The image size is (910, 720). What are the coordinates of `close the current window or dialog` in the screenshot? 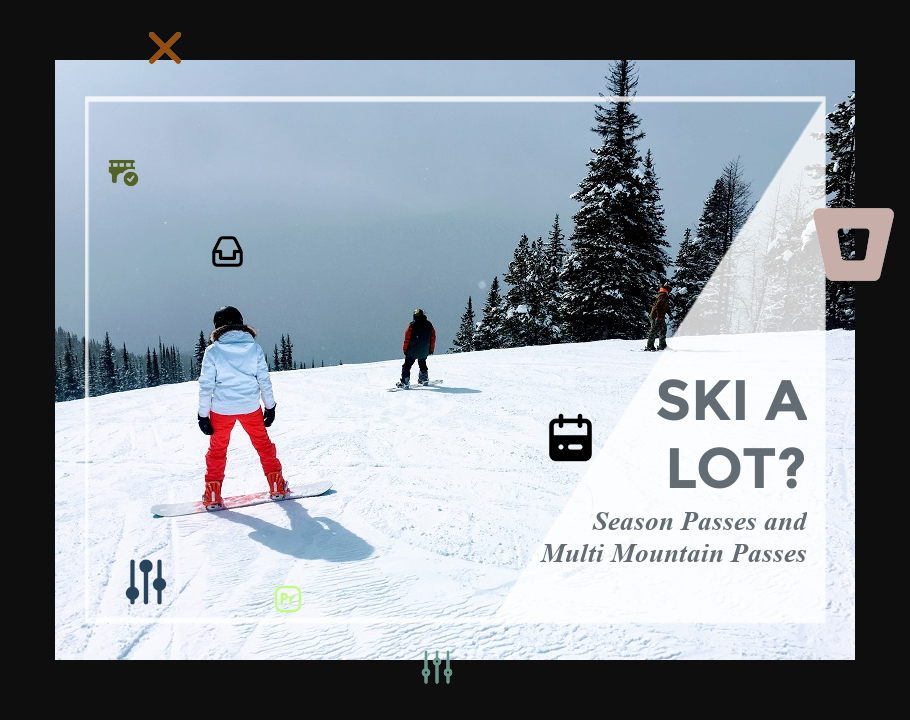 It's located at (165, 48).